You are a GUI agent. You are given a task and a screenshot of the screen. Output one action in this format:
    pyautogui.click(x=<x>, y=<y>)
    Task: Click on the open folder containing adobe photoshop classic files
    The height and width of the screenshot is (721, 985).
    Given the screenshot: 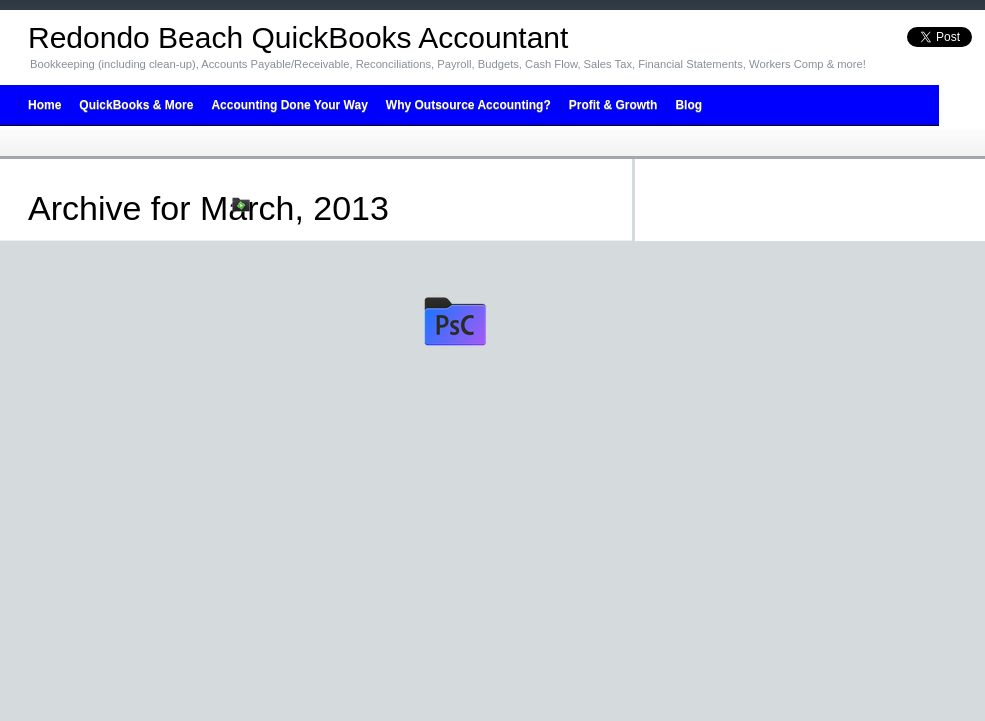 What is the action you would take?
    pyautogui.click(x=455, y=323)
    